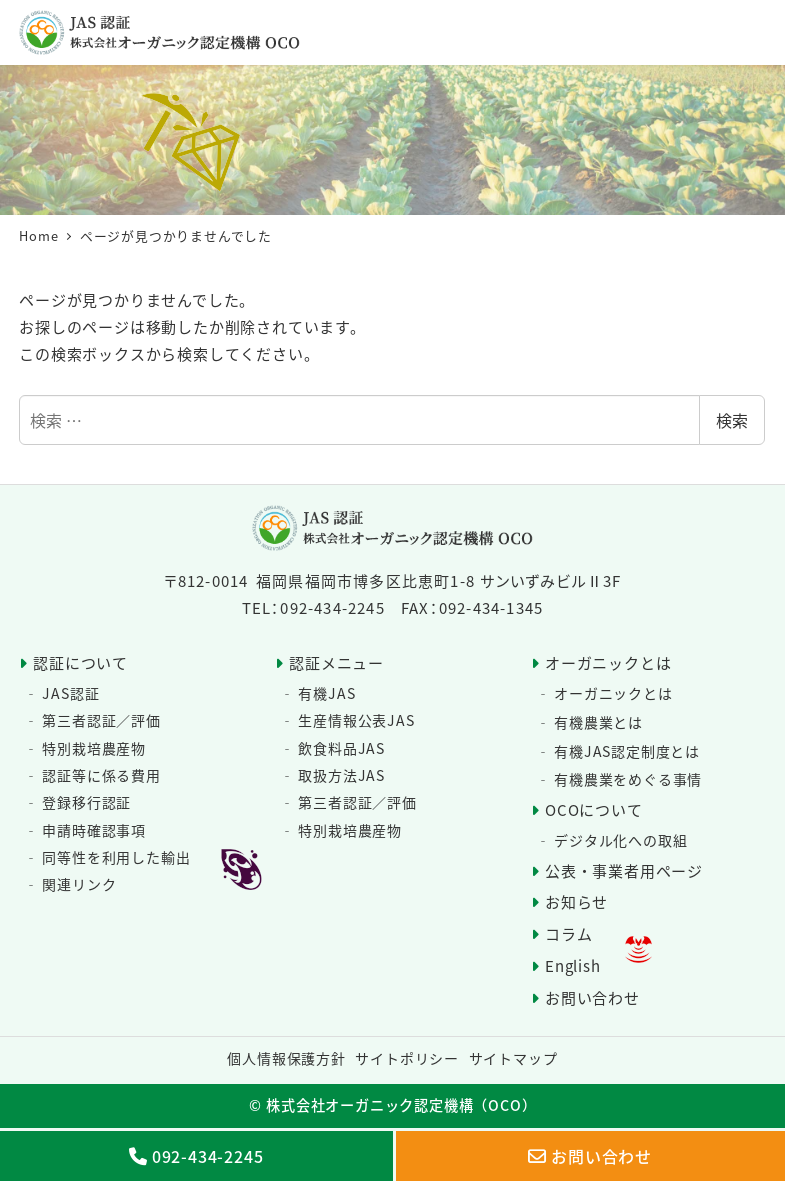  What do you see at coordinates (190, 142) in the screenshot?
I see `indicates hard difficulty or challenge level` at bounding box center [190, 142].